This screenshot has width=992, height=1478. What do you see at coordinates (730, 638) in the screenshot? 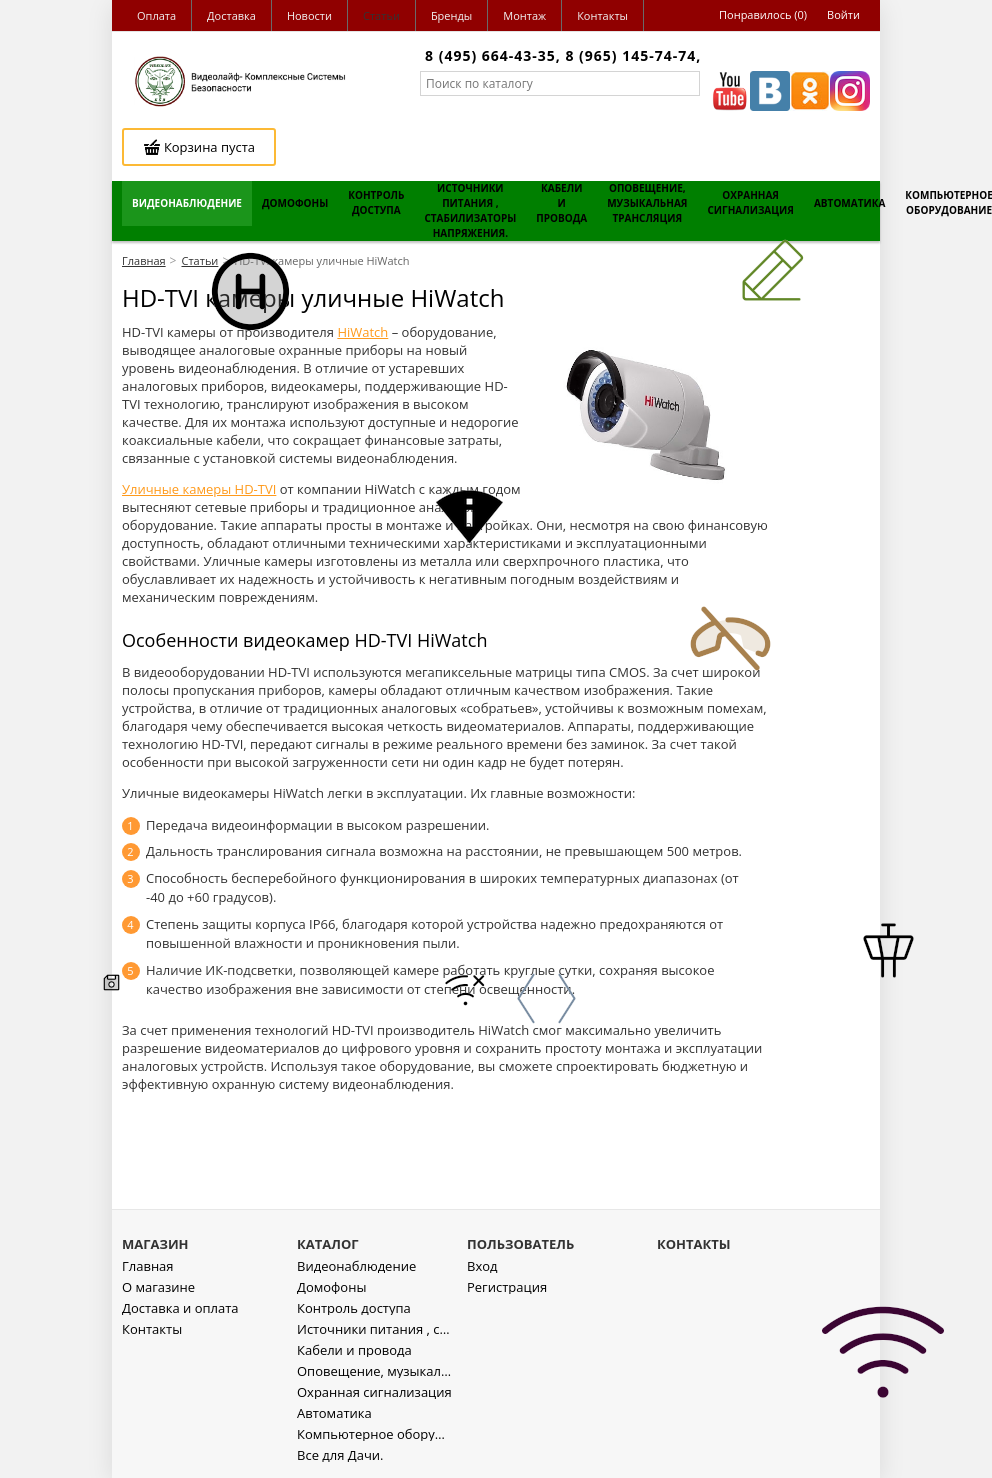
I see `end or decline a phone call` at bounding box center [730, 638].